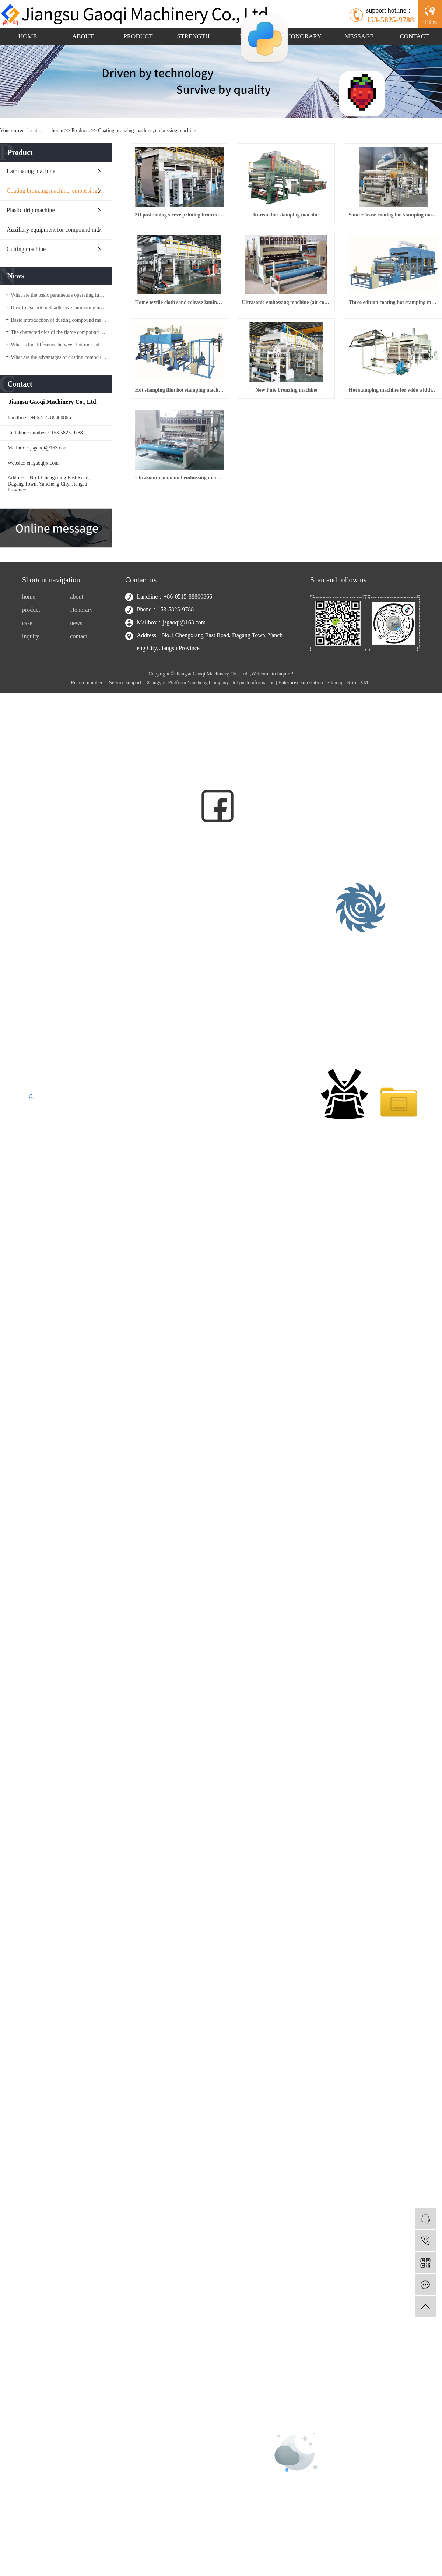 The width and height of the screenshot is (442, 2576). What do you see at coordinates (31, 1096) in the screenshot?
I see `open cantata music player` at bounding box center [31, 1096].